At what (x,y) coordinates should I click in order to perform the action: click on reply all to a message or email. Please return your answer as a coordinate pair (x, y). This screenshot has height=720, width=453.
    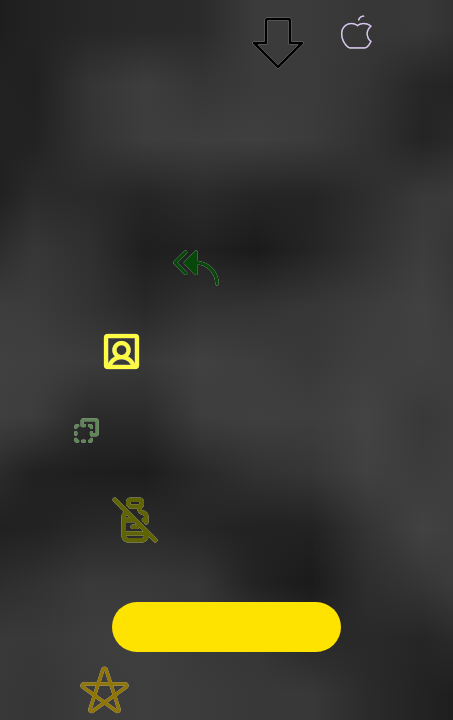
    Looking at the image, I should click on (196, 268).